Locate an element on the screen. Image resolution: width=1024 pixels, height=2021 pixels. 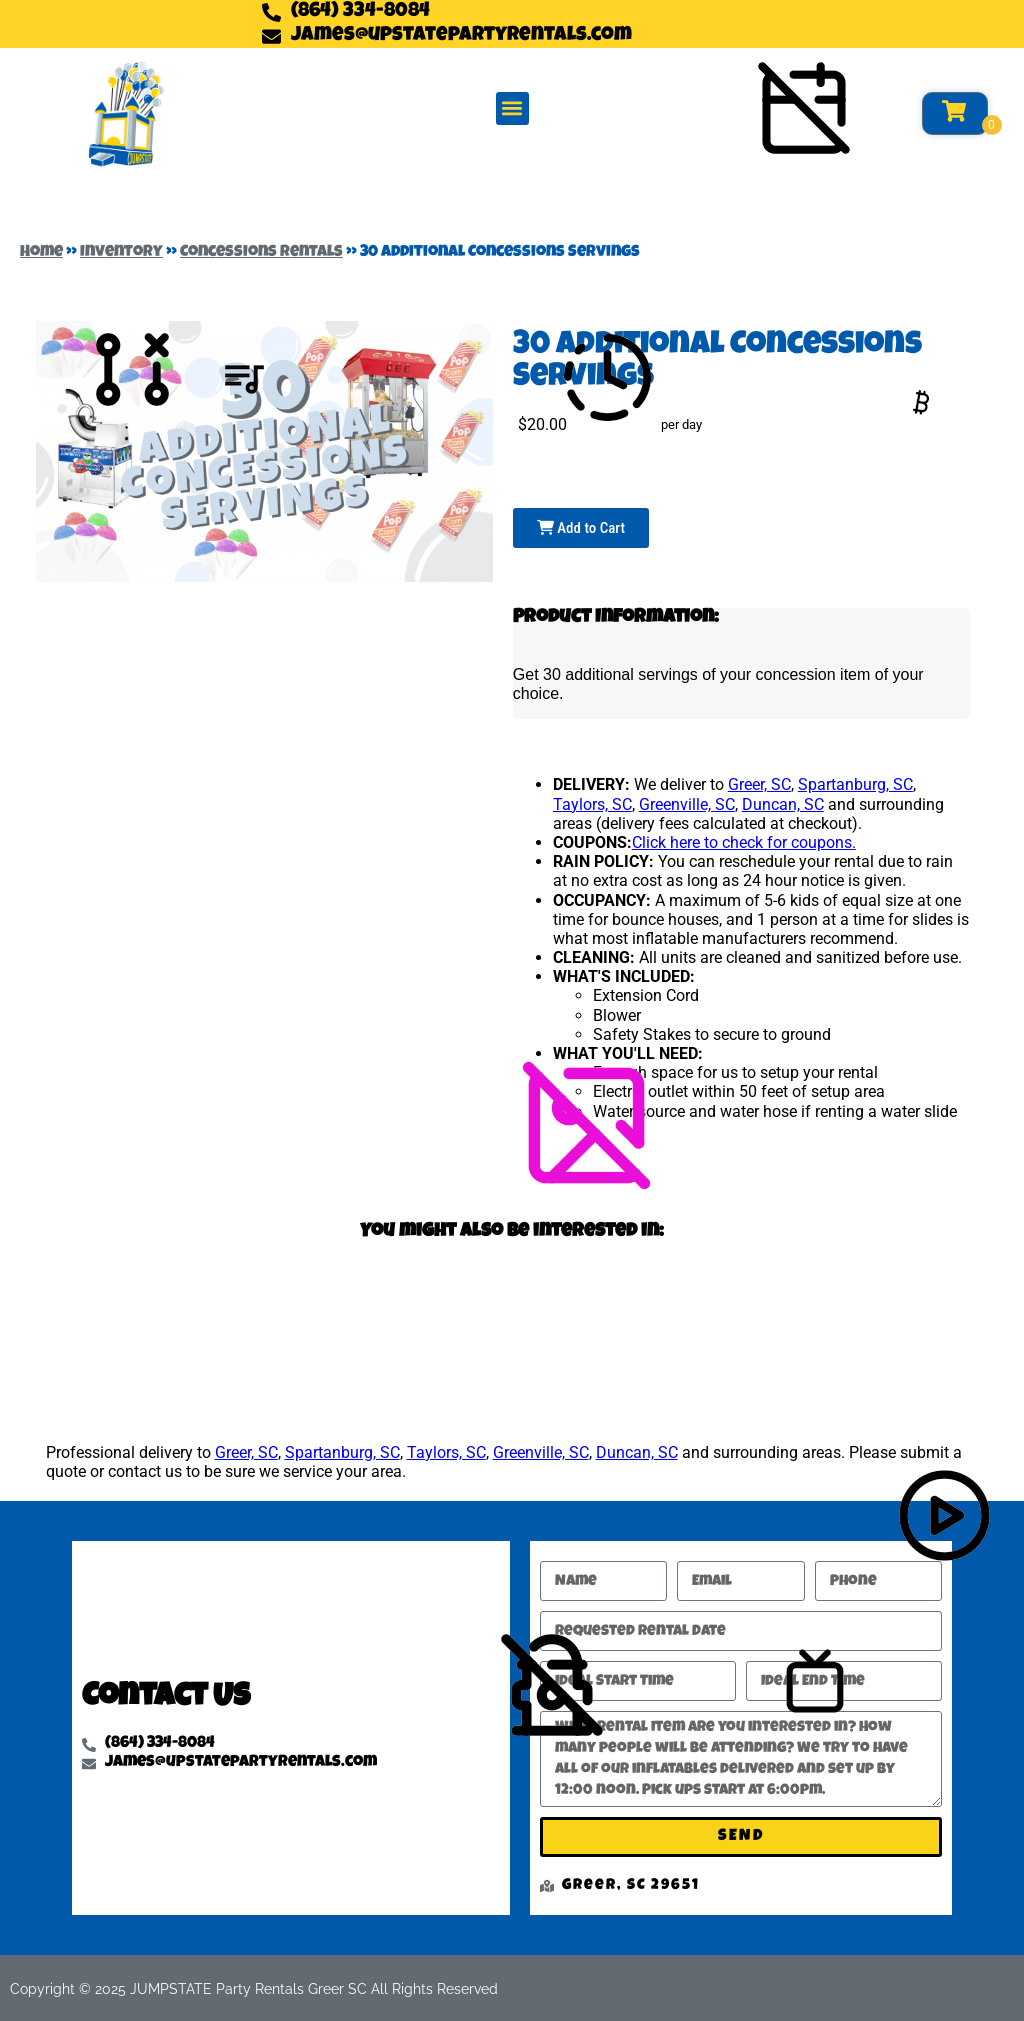
play media or video content is located at coordinates (944, 1515).